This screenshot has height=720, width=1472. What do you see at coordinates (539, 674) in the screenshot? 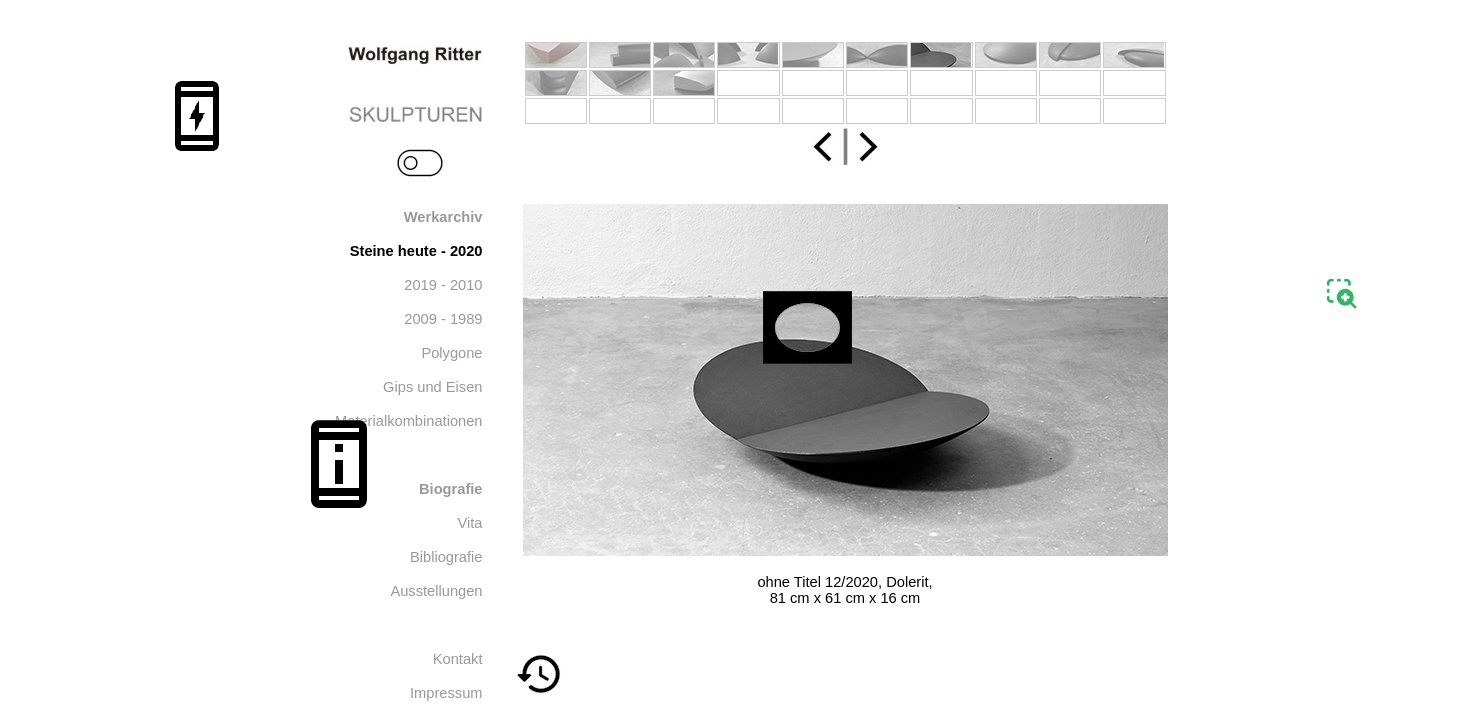
I see `view browsing or activity history` at bounding box center [539, 674].